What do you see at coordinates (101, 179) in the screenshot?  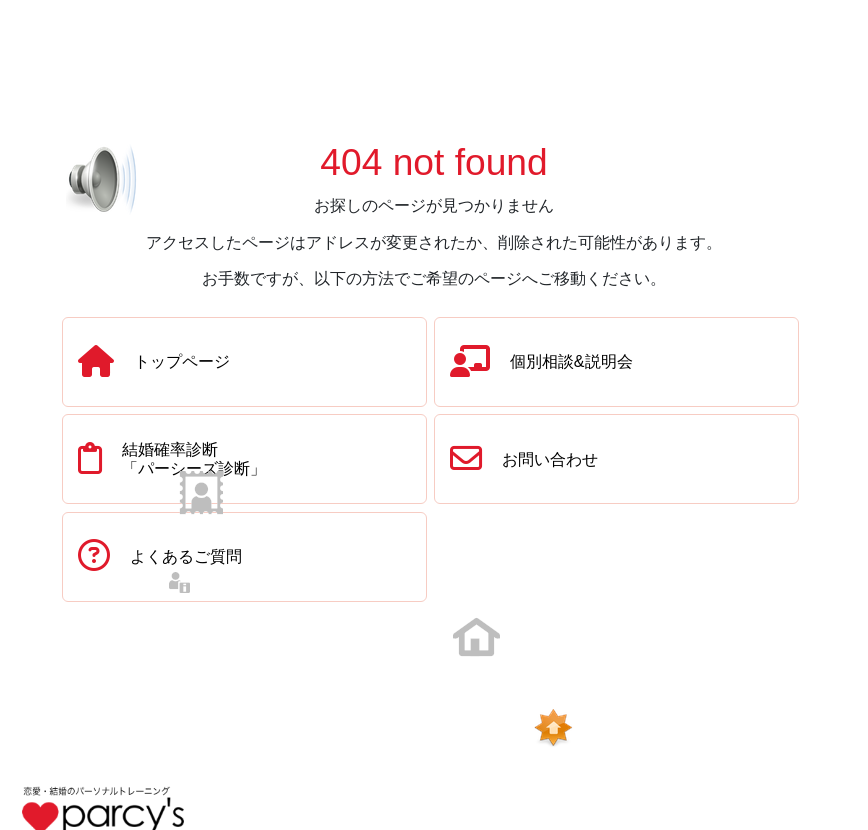 I see `volume is set to high` at bounding box center [101, 179].